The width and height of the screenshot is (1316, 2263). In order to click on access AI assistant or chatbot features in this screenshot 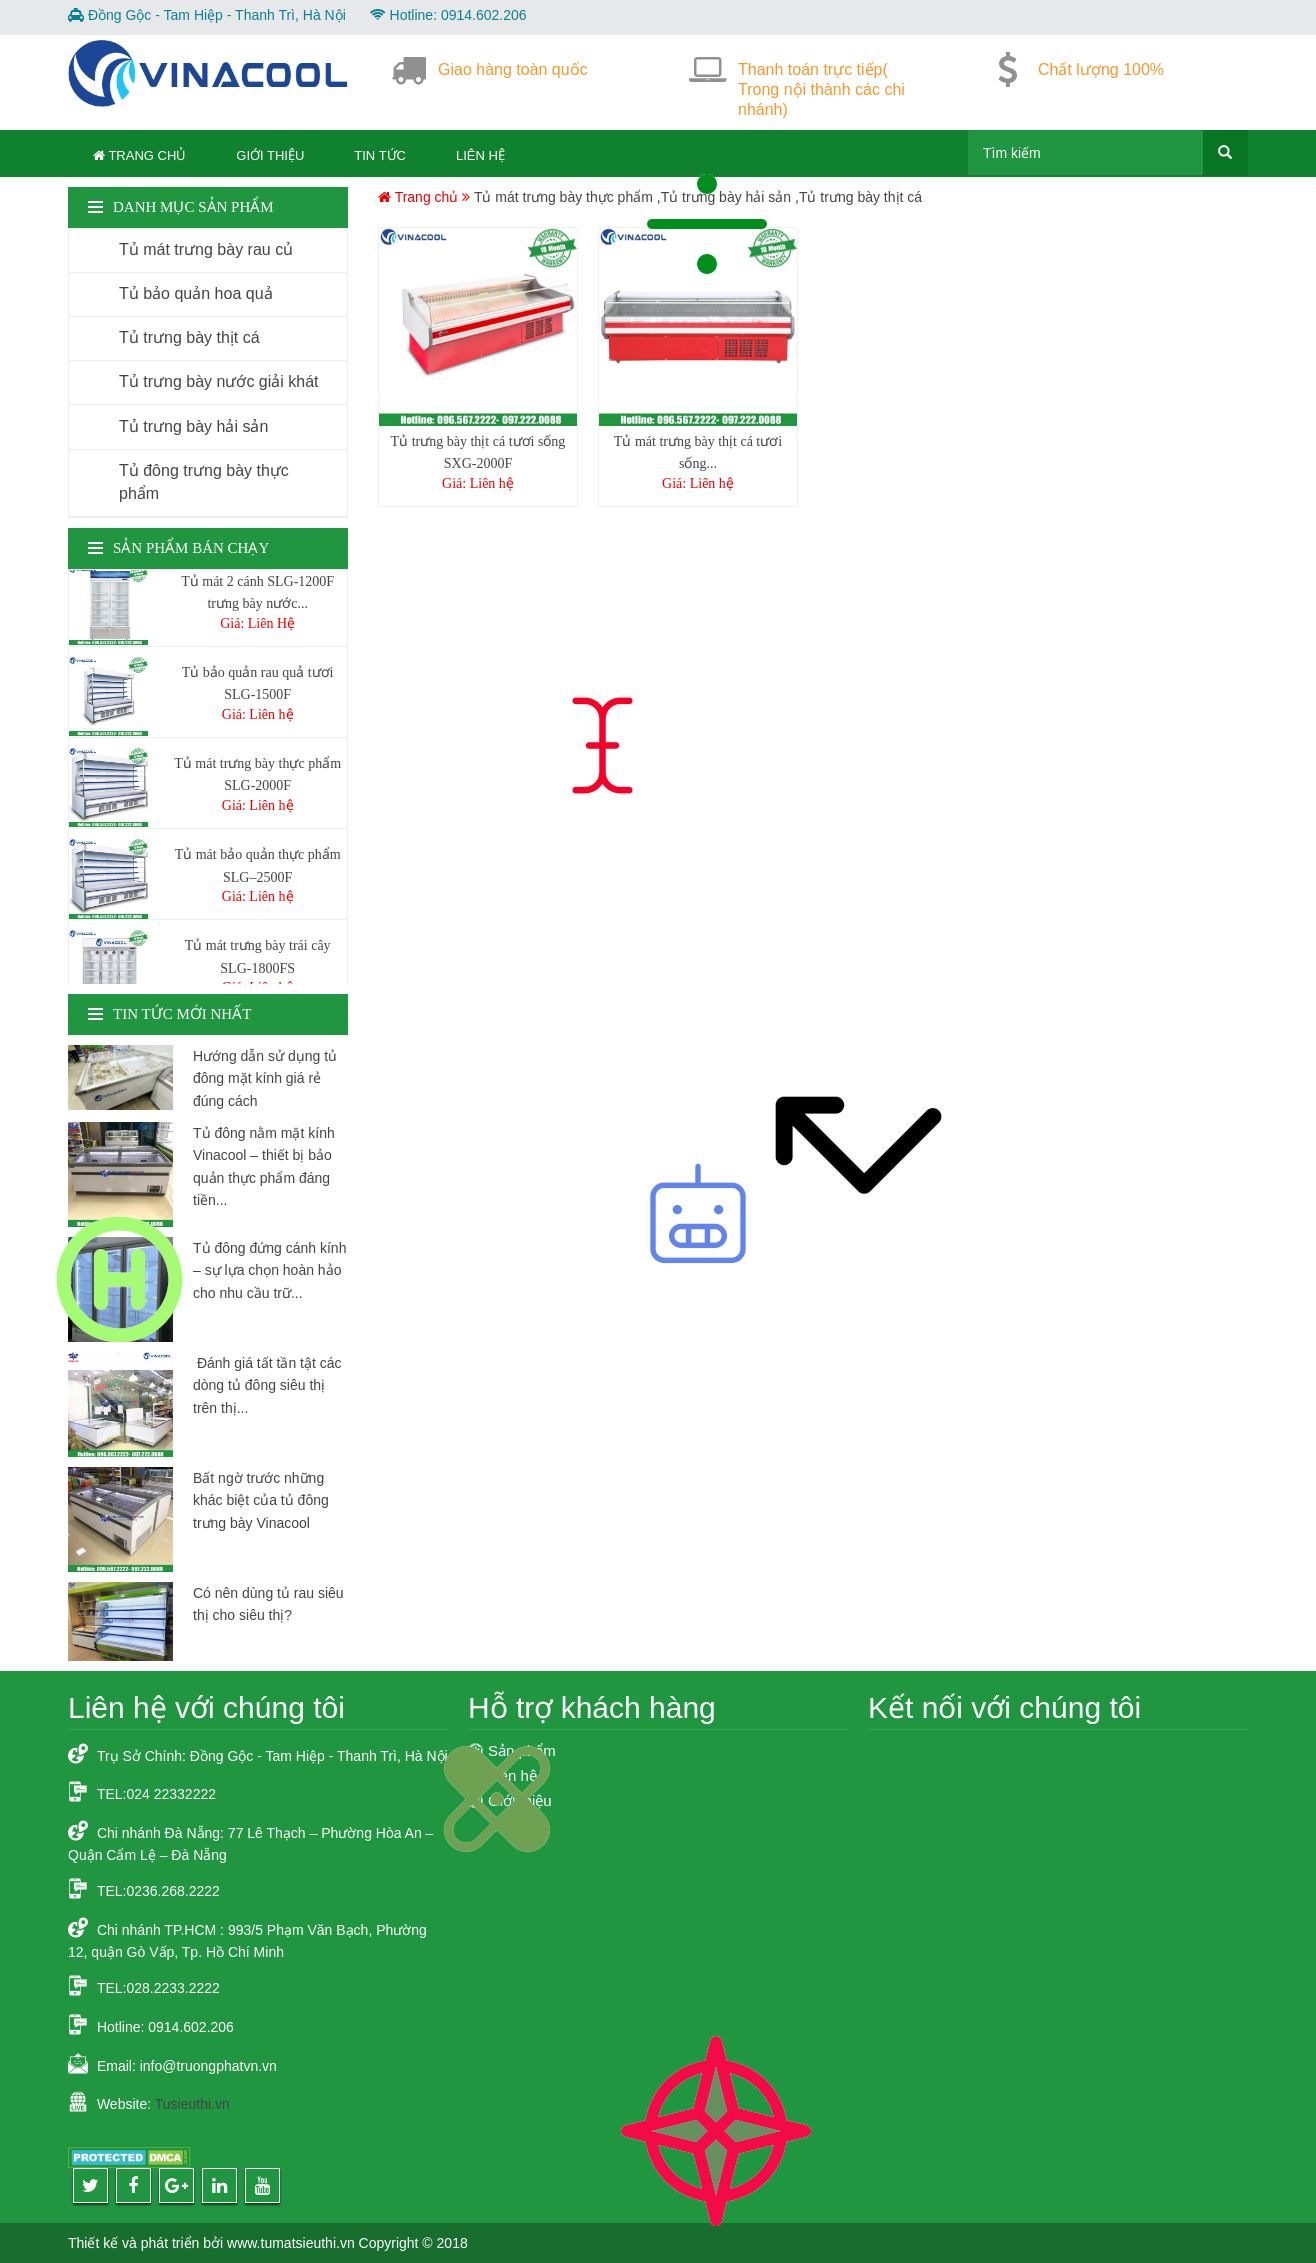, I will do `click(698, 1219)`.